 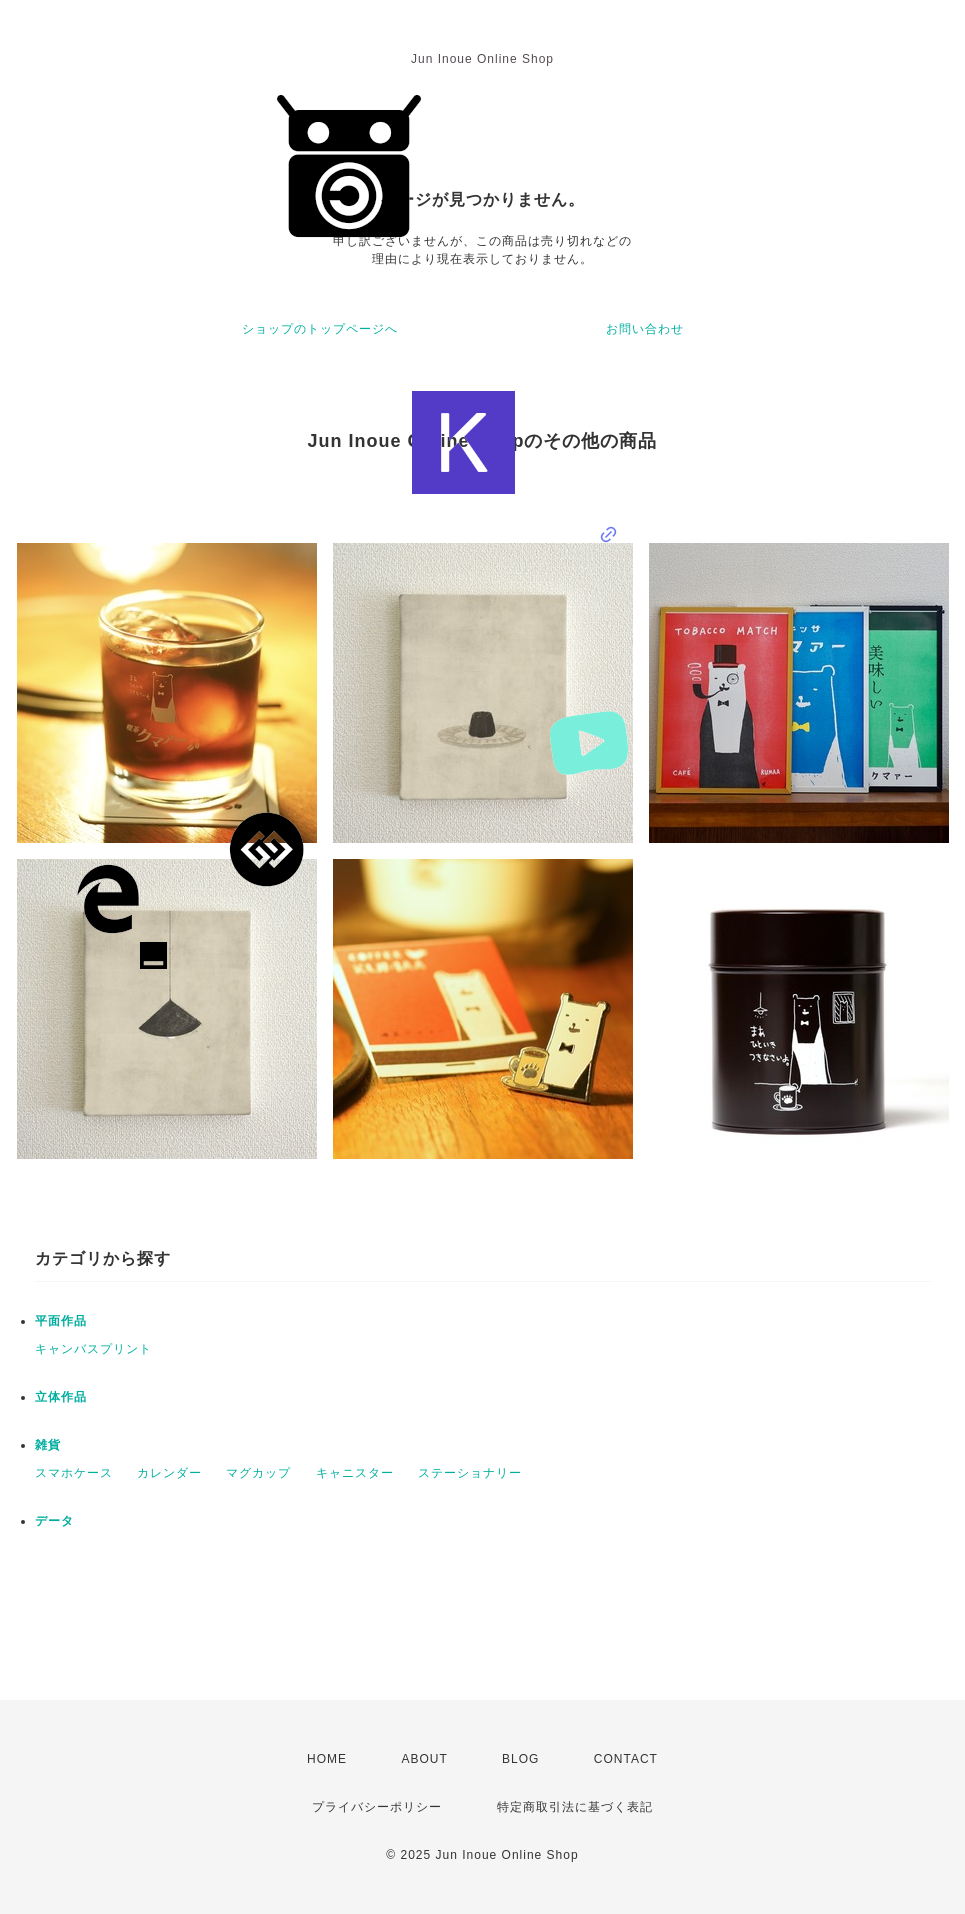 I want to click on open the F-Droid app store, so click(x=349, y=166).